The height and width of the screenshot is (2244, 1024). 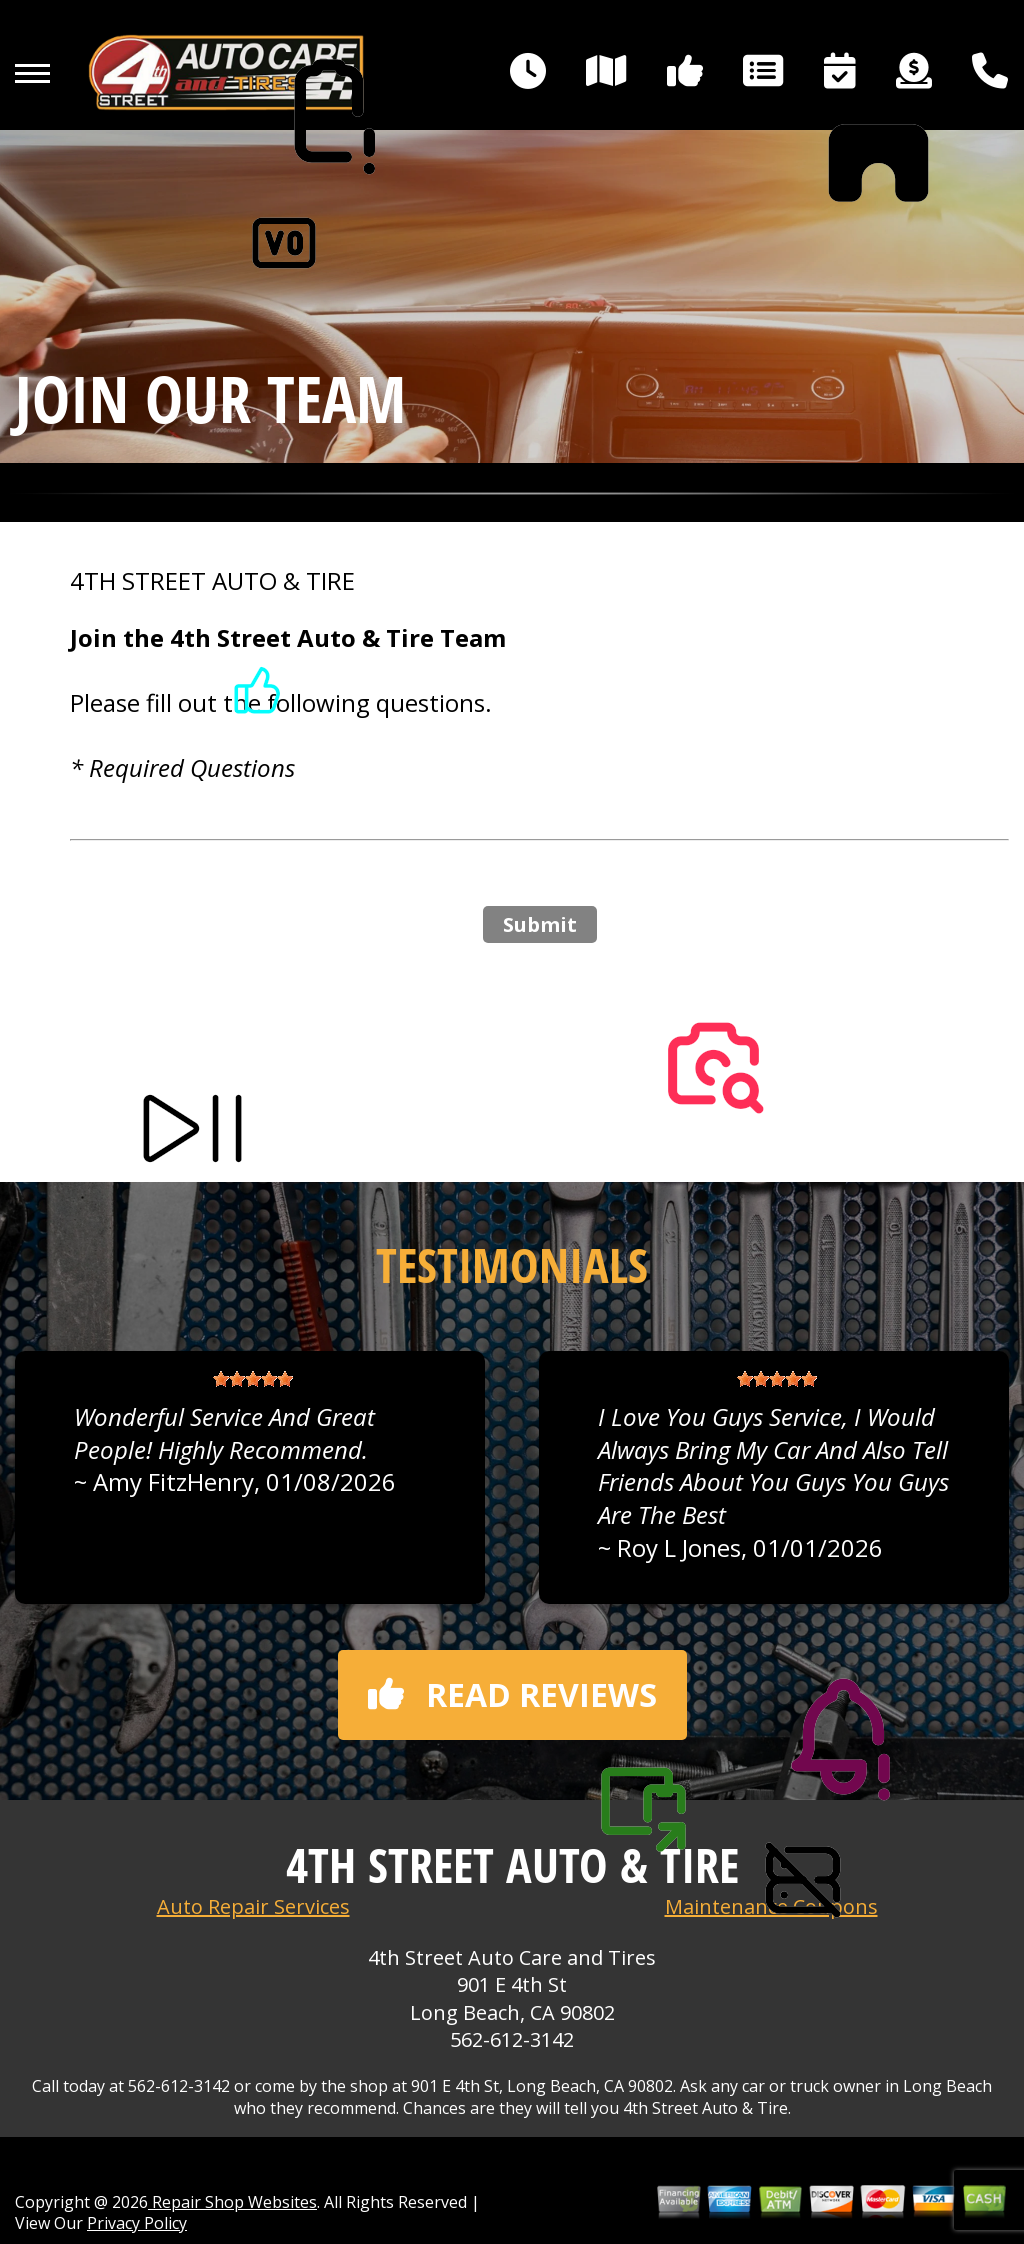 I want to click on toggle voiceover or voice output settings, so click(x=284, y=243).